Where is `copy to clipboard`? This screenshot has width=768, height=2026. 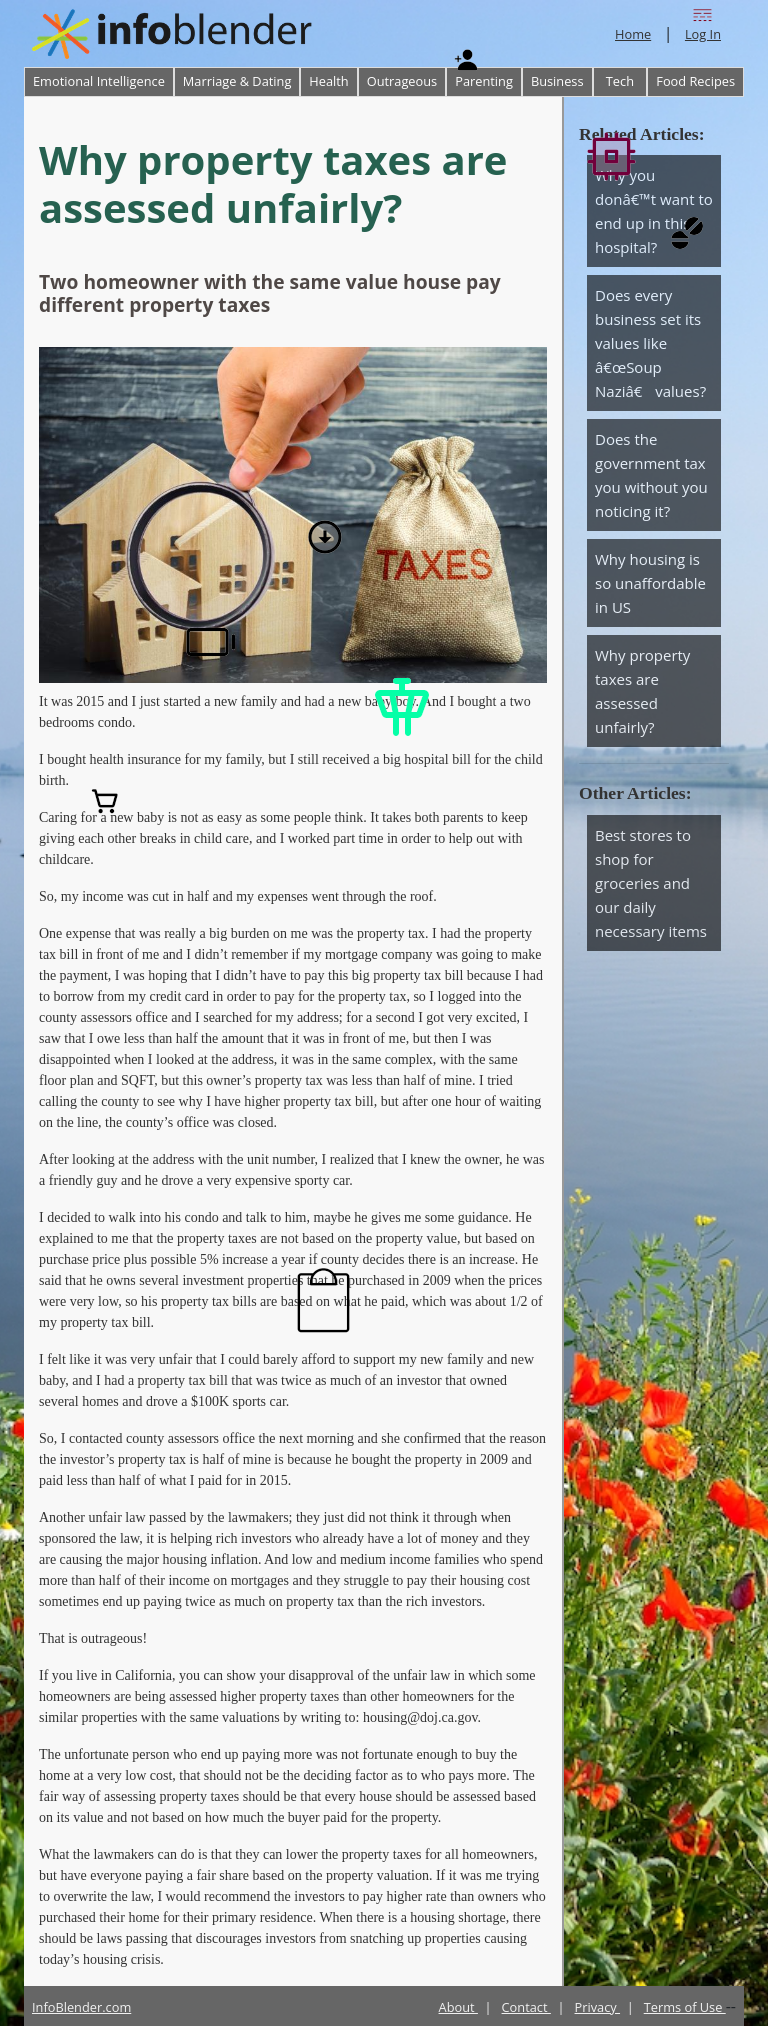
copy to clipboard is located at coordinates (323, 1301).